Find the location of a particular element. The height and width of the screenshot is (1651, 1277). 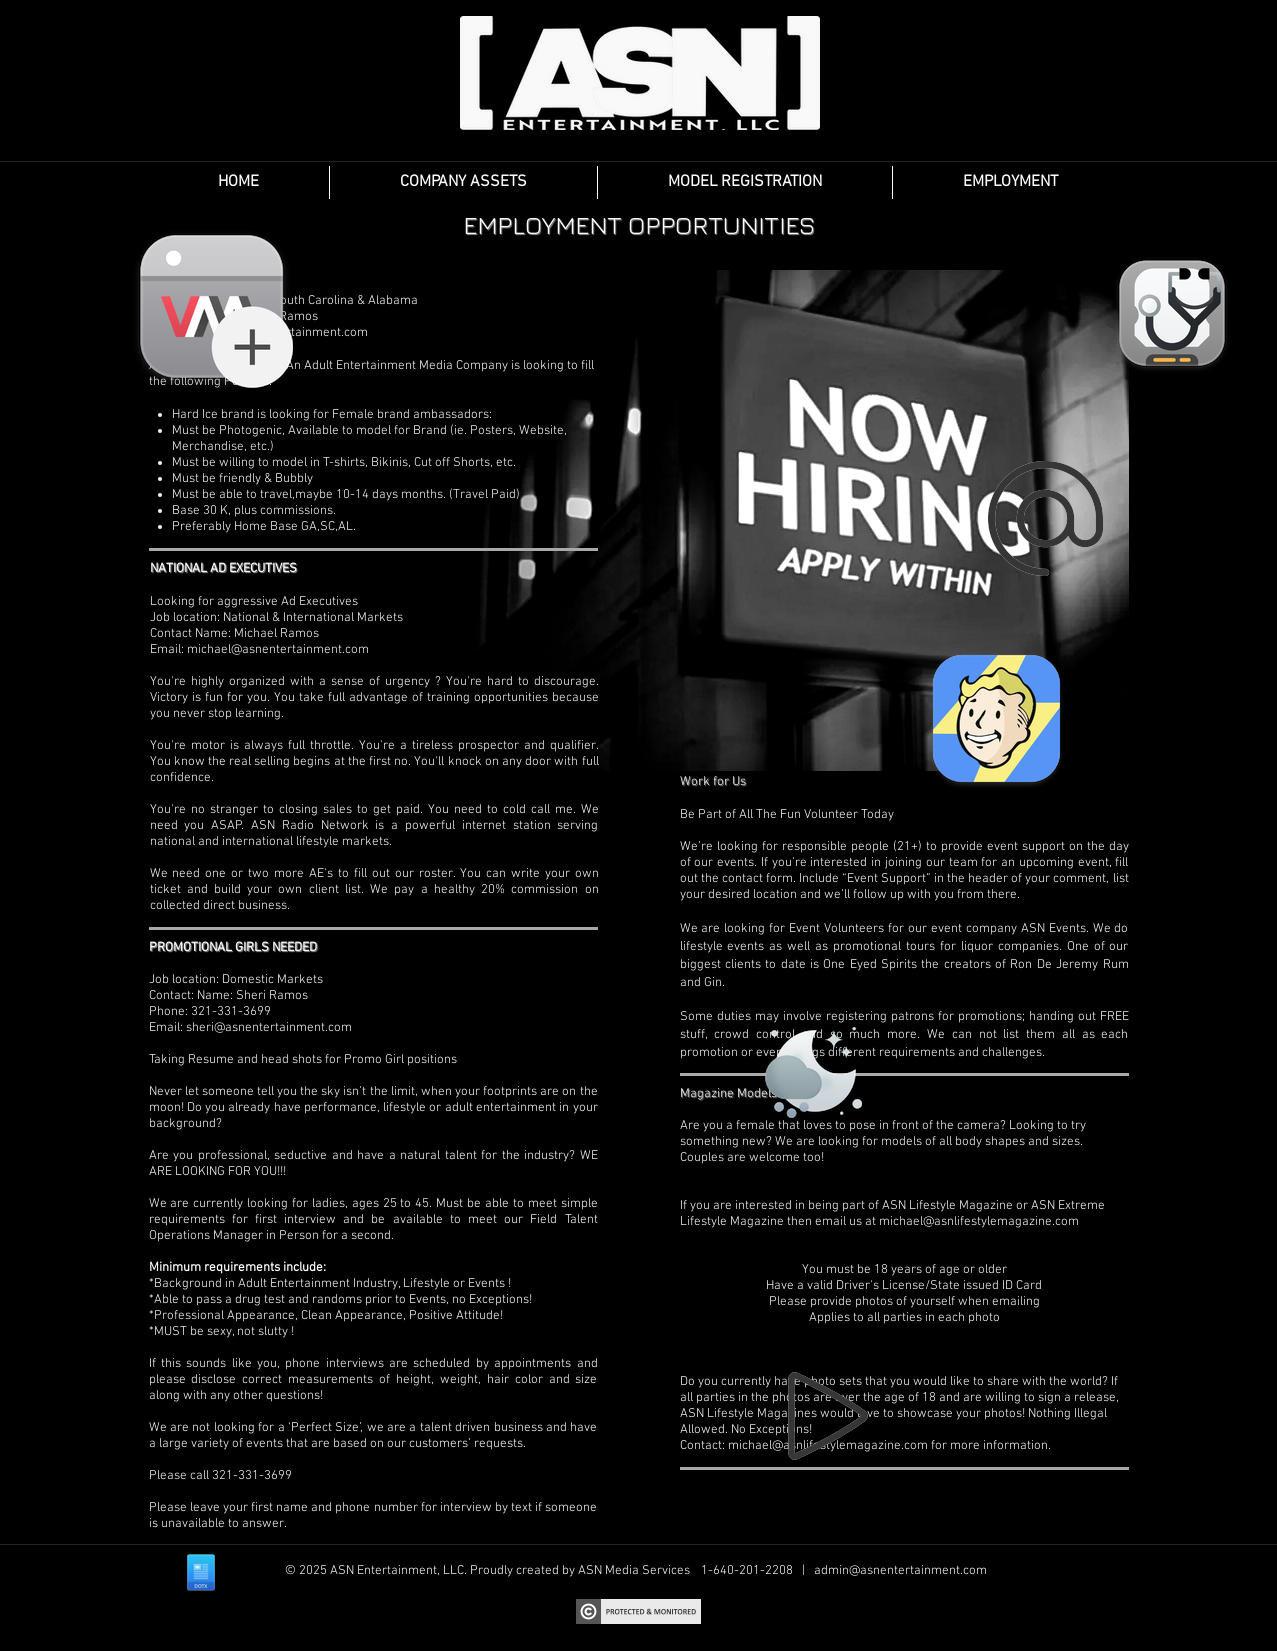

play media content is located at coordinates (826, 1416).